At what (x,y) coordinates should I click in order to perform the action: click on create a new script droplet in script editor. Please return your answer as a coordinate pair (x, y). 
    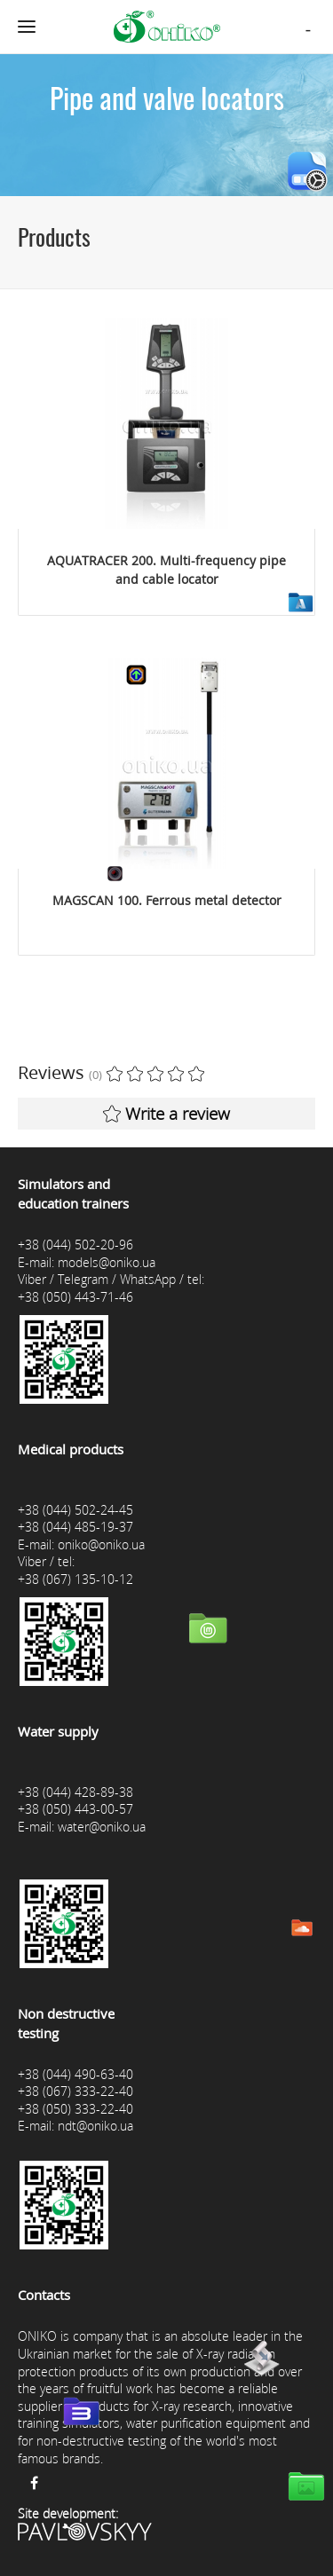
    Looking at the image, I should click on (261, 2358).